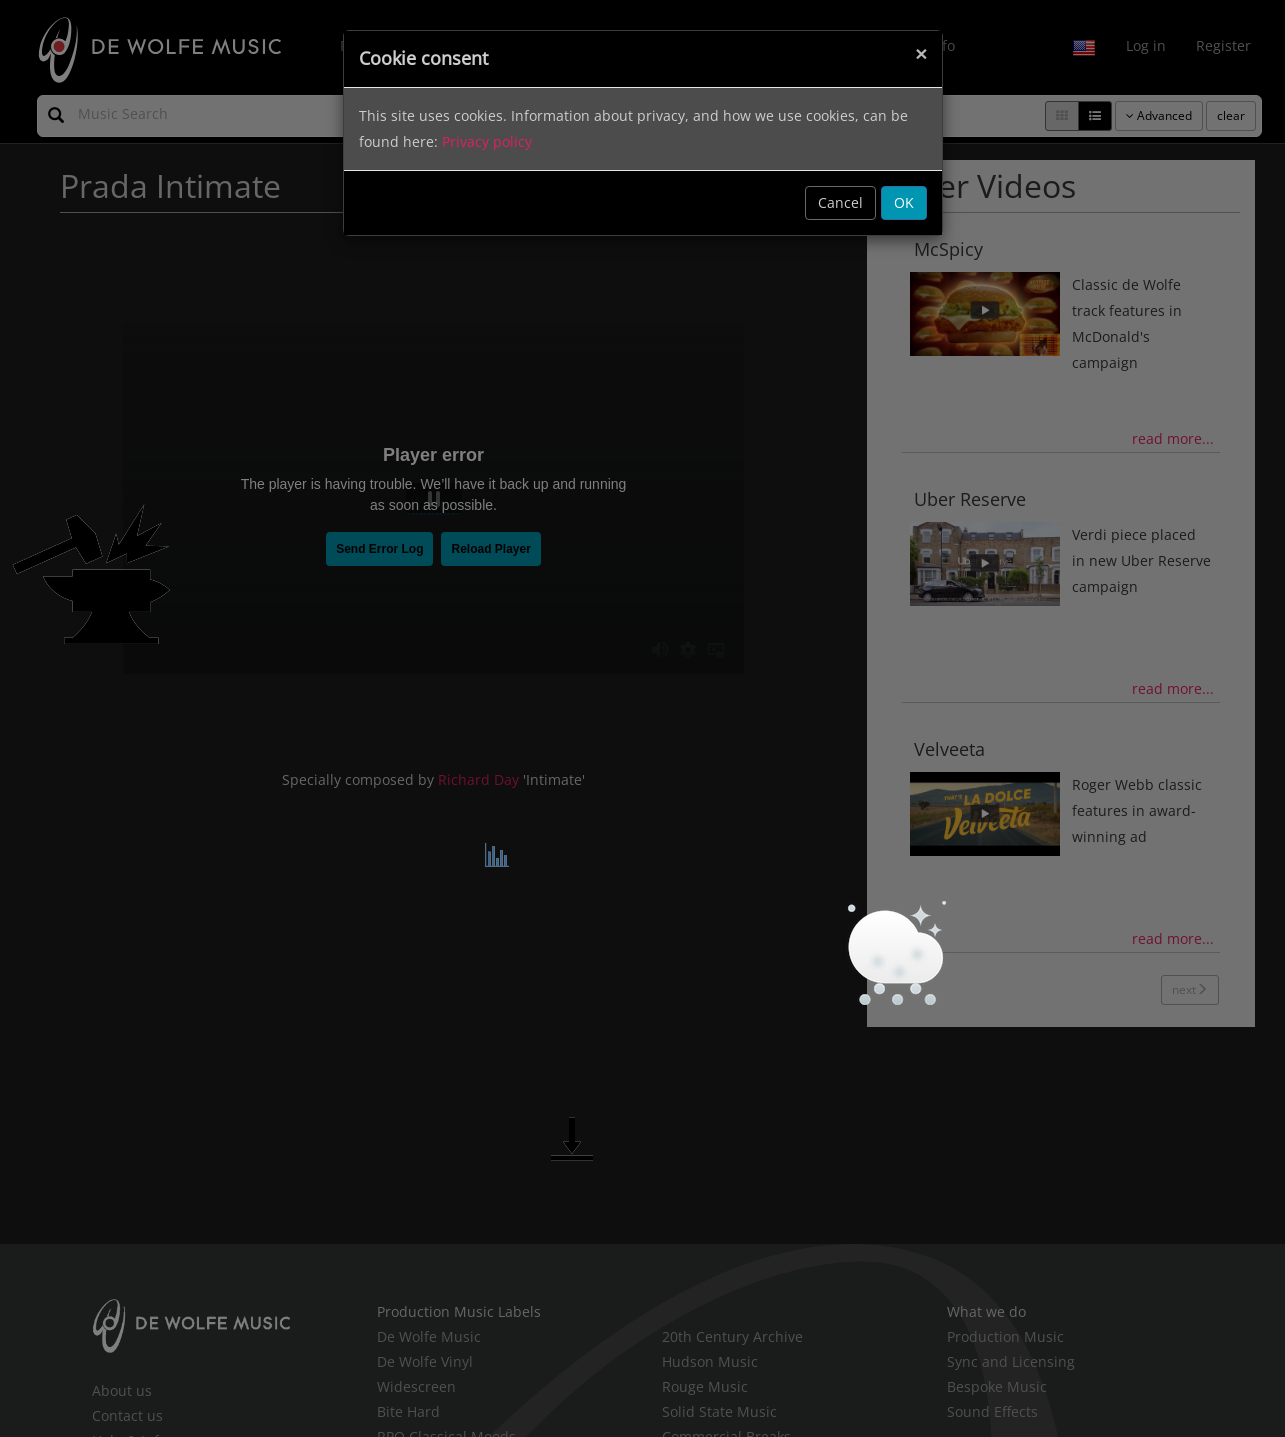 The height and width of the screenshot is (1437, 1285). I want to click on view statistical data or analytics, so click(497, 855).